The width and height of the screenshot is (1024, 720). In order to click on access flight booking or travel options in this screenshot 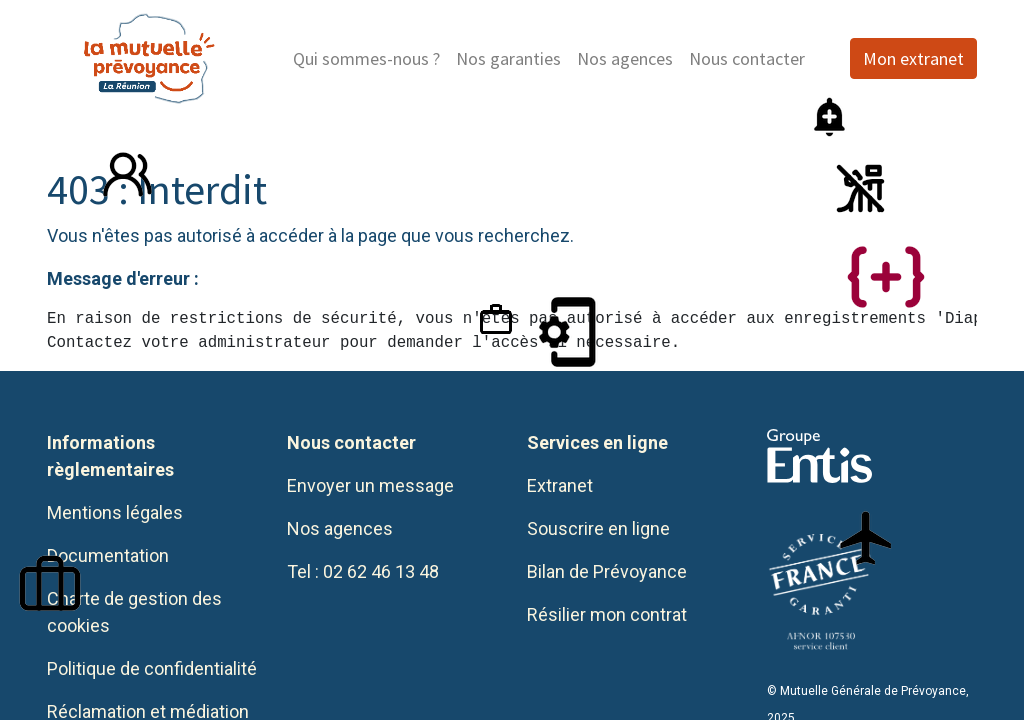, I will do `click(867, 538)`.